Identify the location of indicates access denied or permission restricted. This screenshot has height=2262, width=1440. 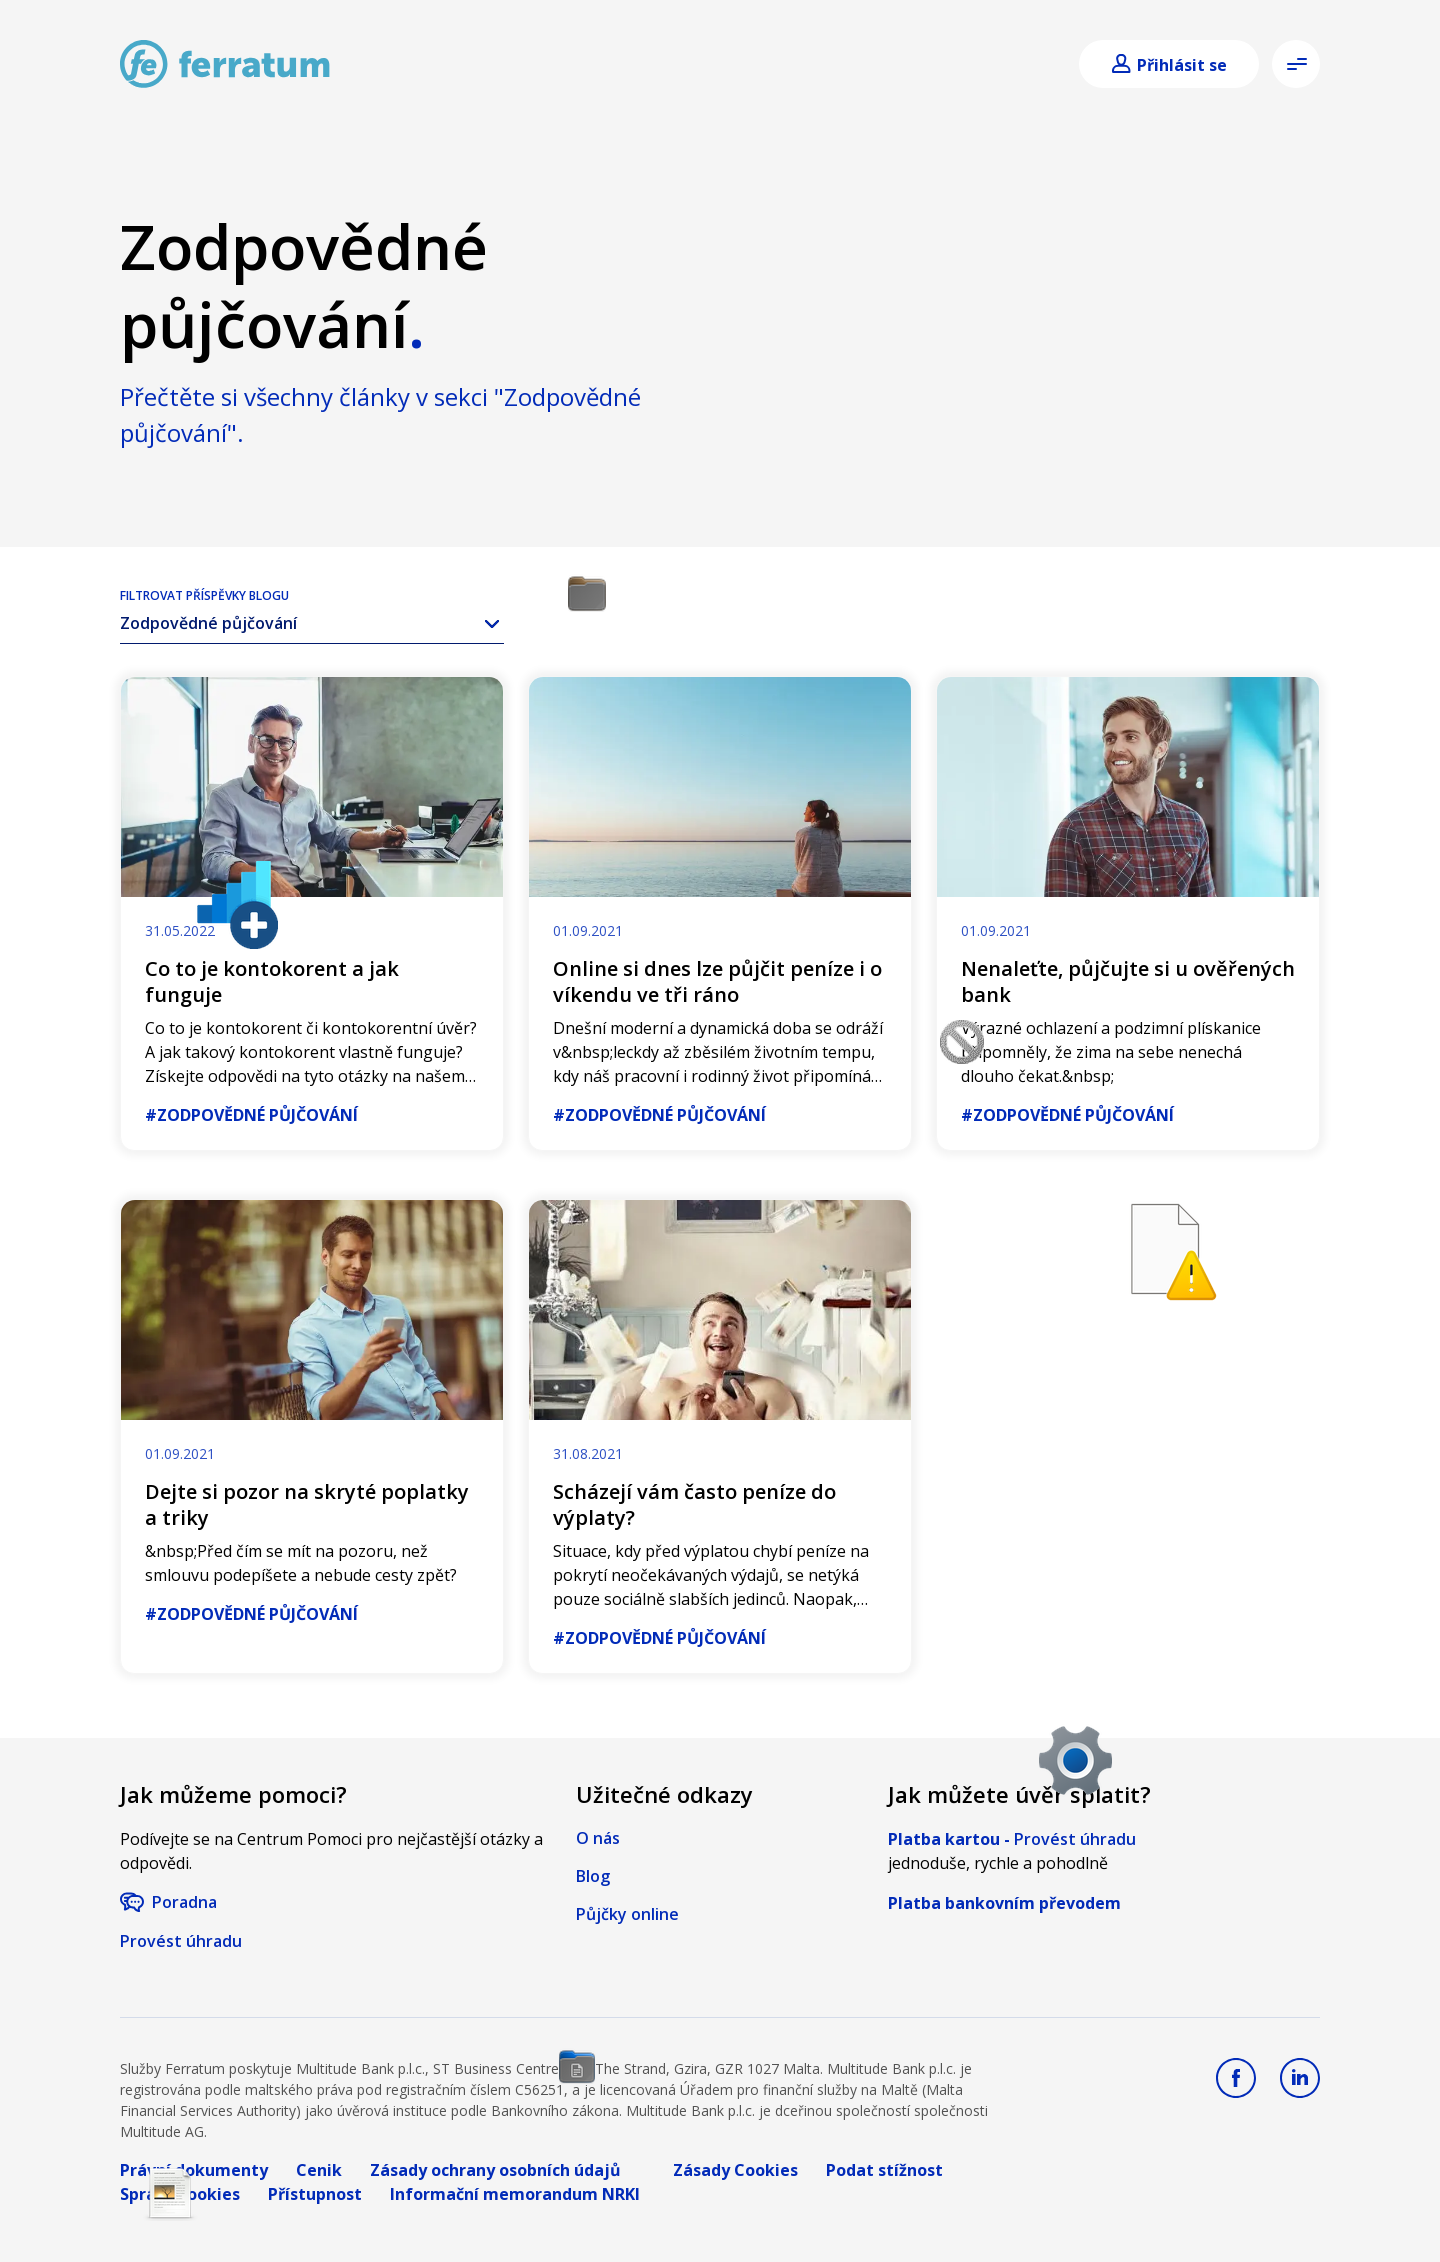
(962, 1042).